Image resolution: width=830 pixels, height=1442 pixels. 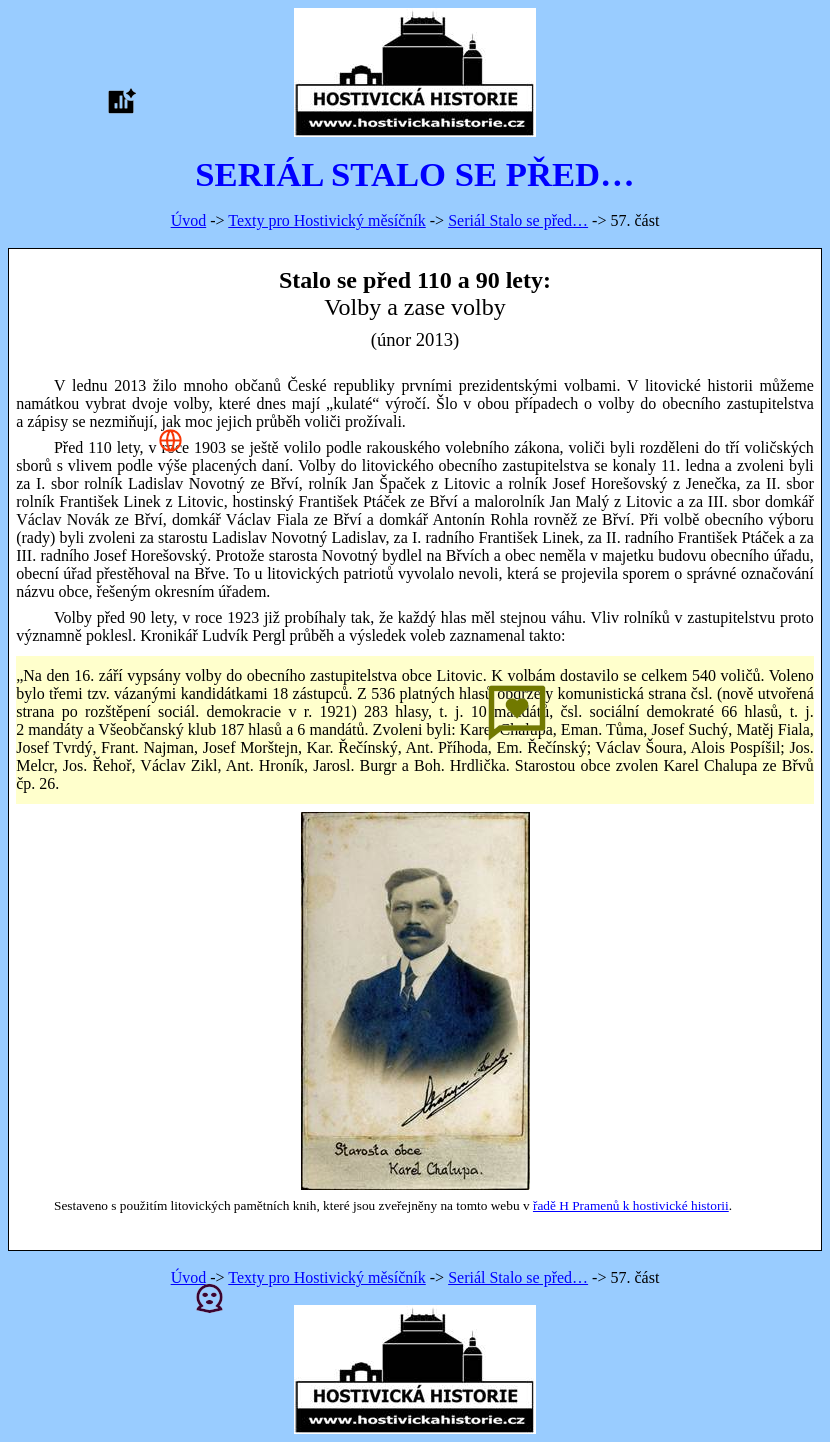 What do you see at coordinates (209, 1298) in the screenshot?
I see `indicates a criminal or suspect profile` at bounding box center [209, 1298].